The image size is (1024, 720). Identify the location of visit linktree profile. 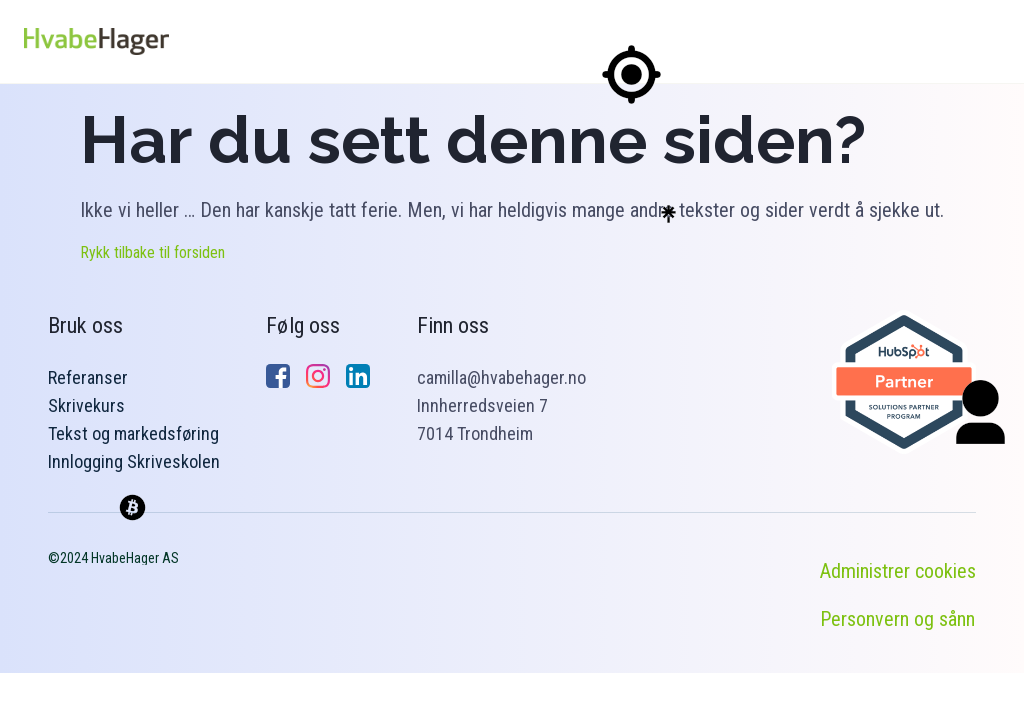
(668, 214).